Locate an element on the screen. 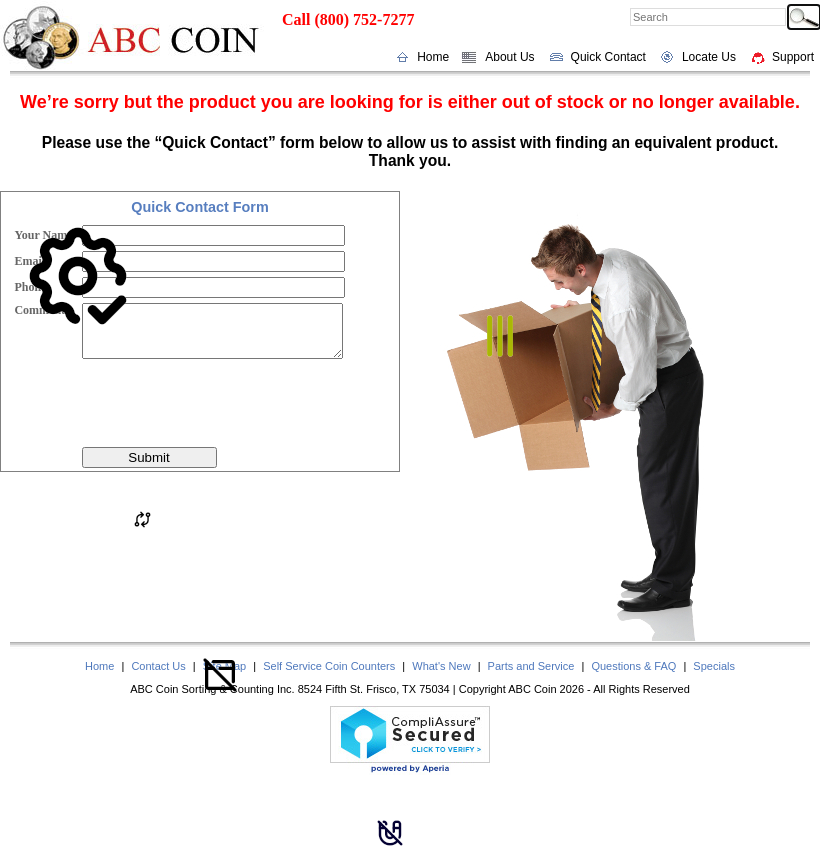 This screenshot has width=820, height=865. indicates a count of three is located at coordinates (500, 336).